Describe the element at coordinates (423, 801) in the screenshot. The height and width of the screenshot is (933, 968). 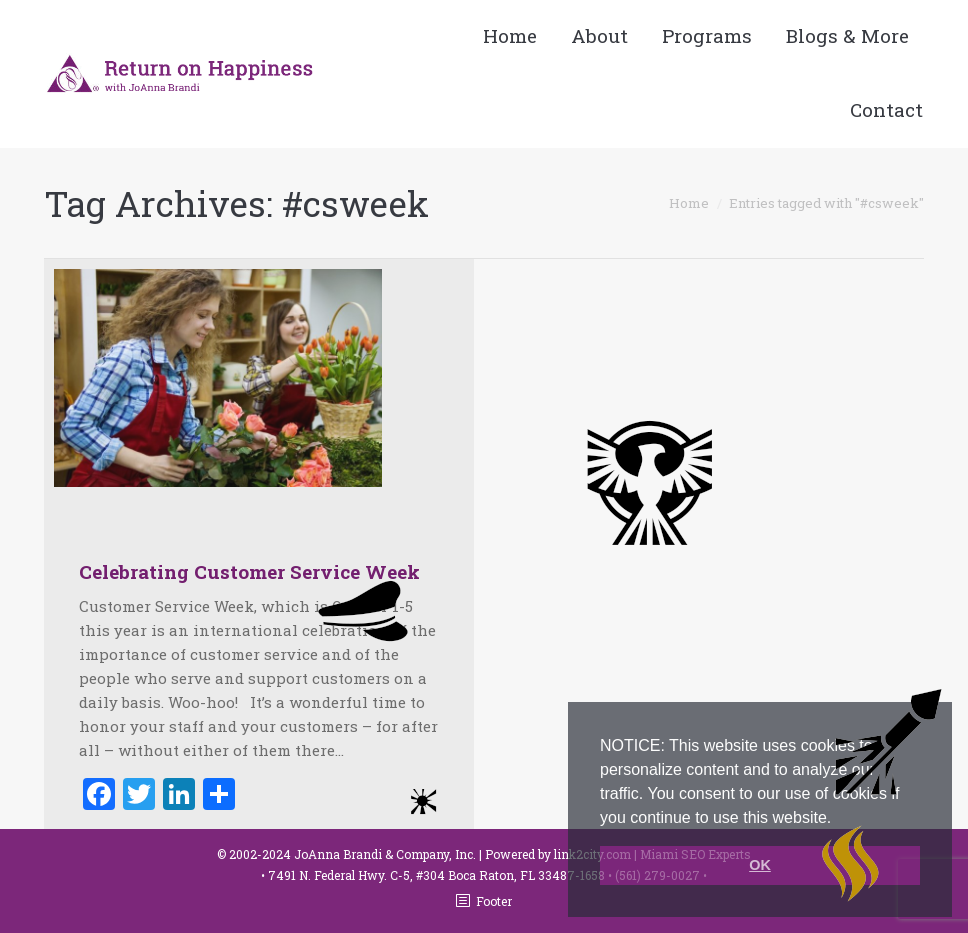
I see `indicates an explosion or blast effect in gameplay` at that location.